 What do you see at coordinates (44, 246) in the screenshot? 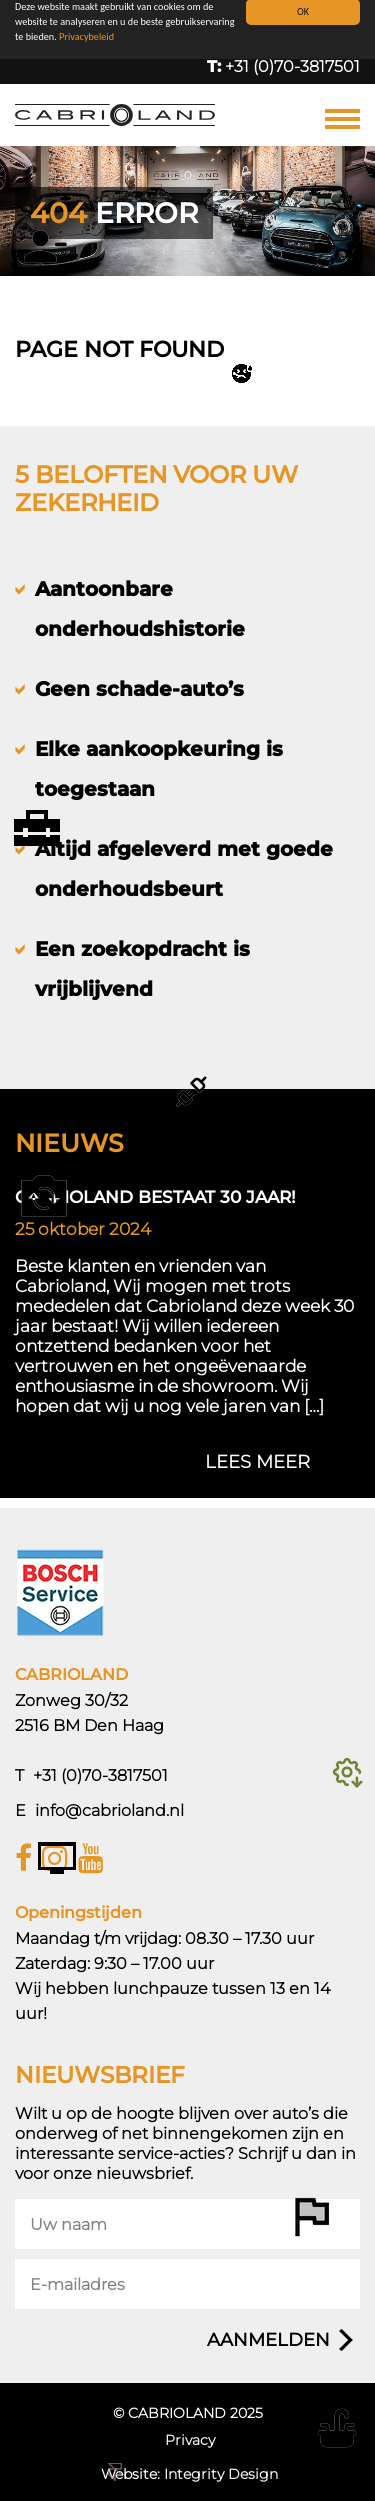
I see `remove a contact or friend` at bounding box center [44, 246].